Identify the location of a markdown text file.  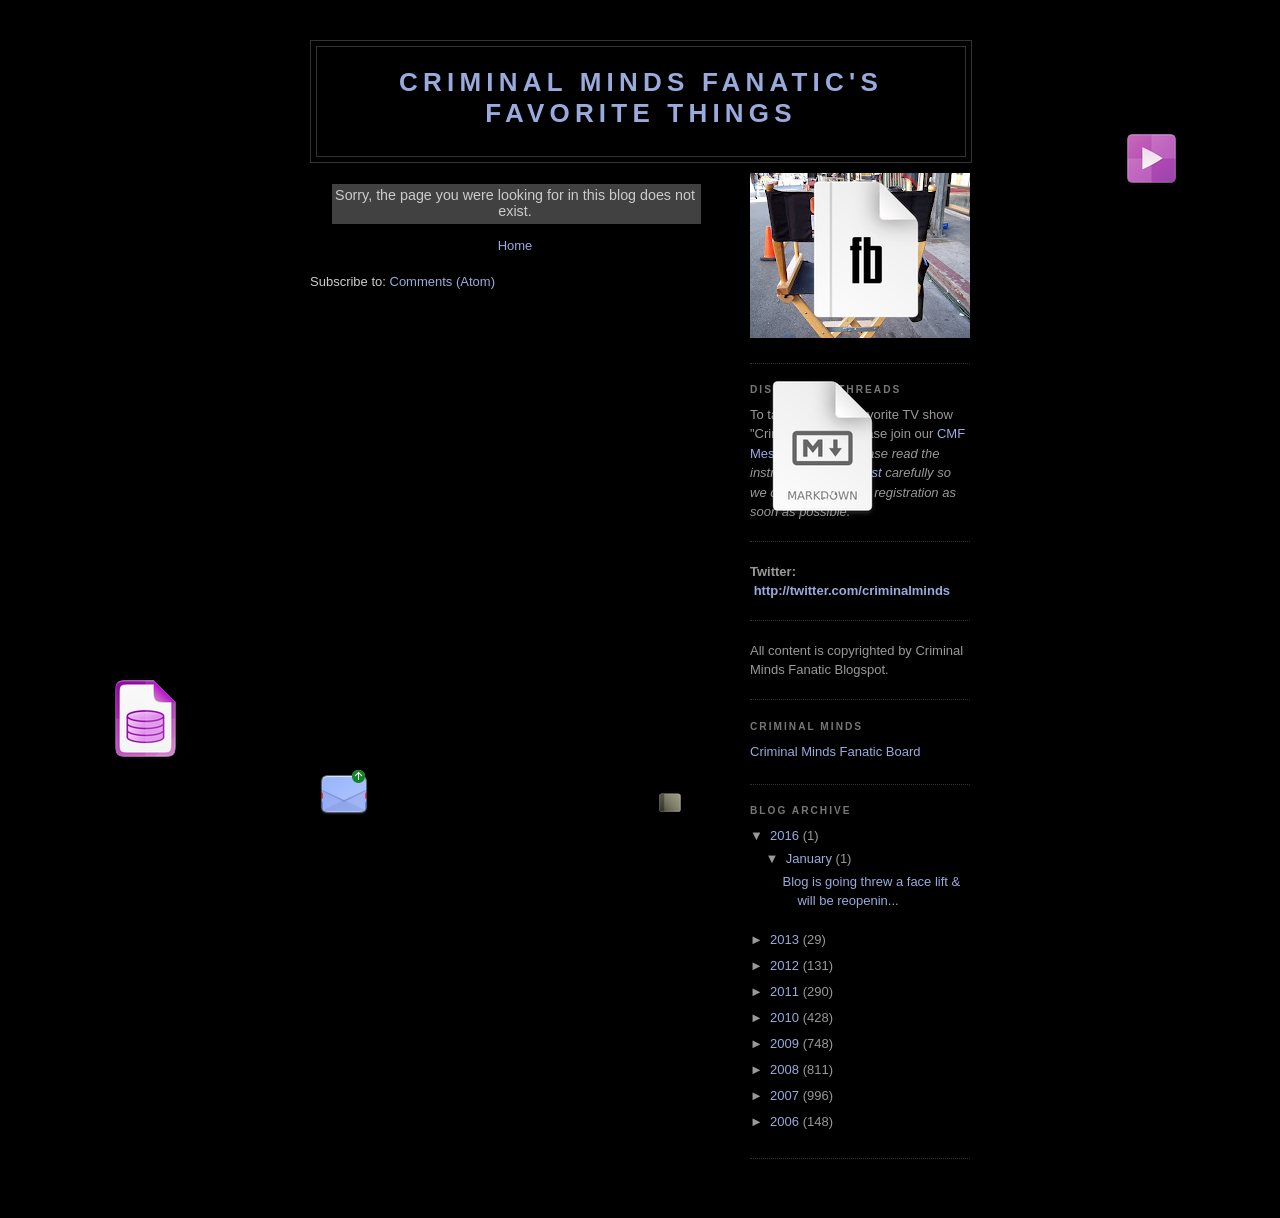
(822, 448).